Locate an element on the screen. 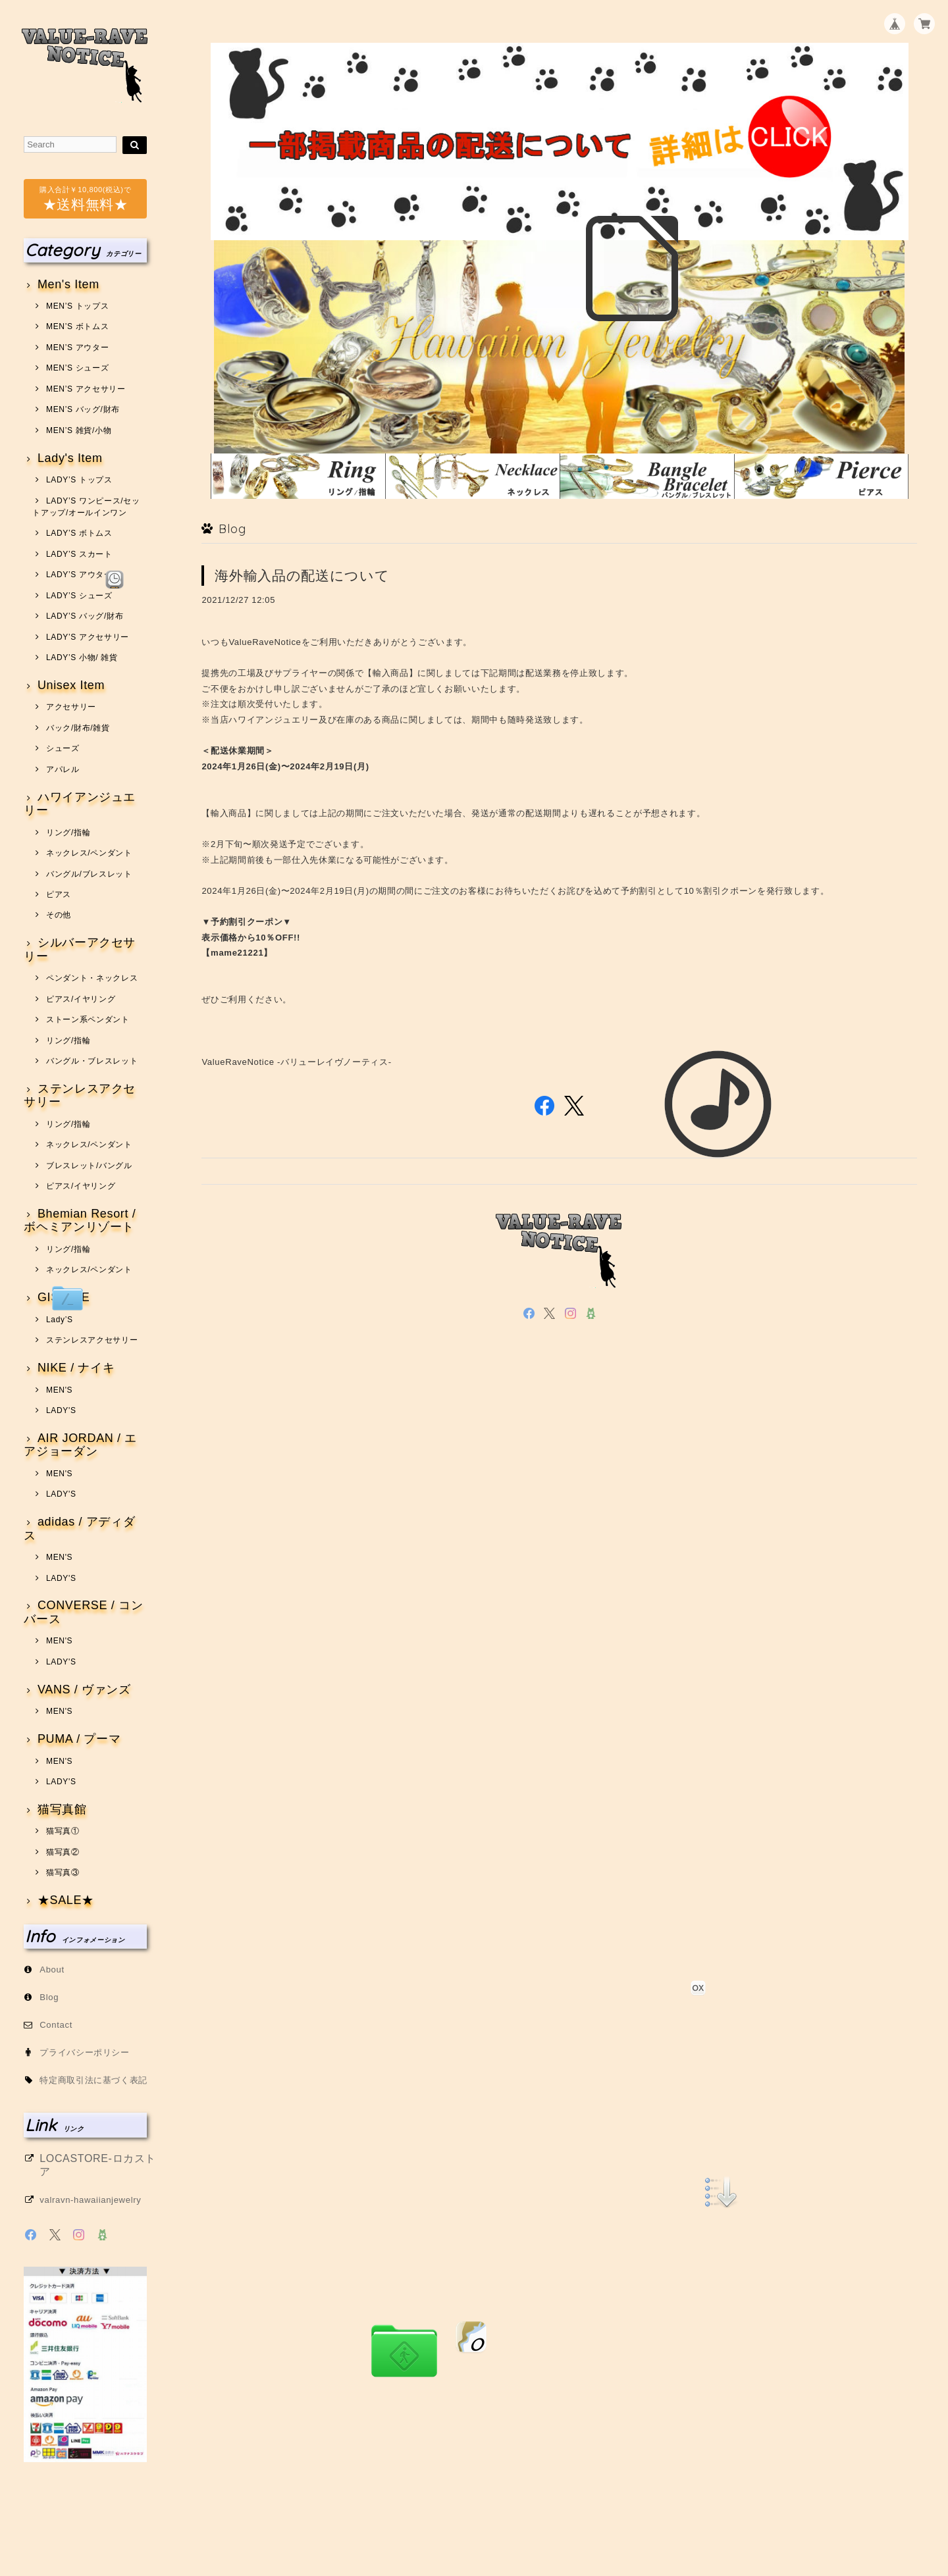  launch the OX app is located at coordinates (698, 1988).